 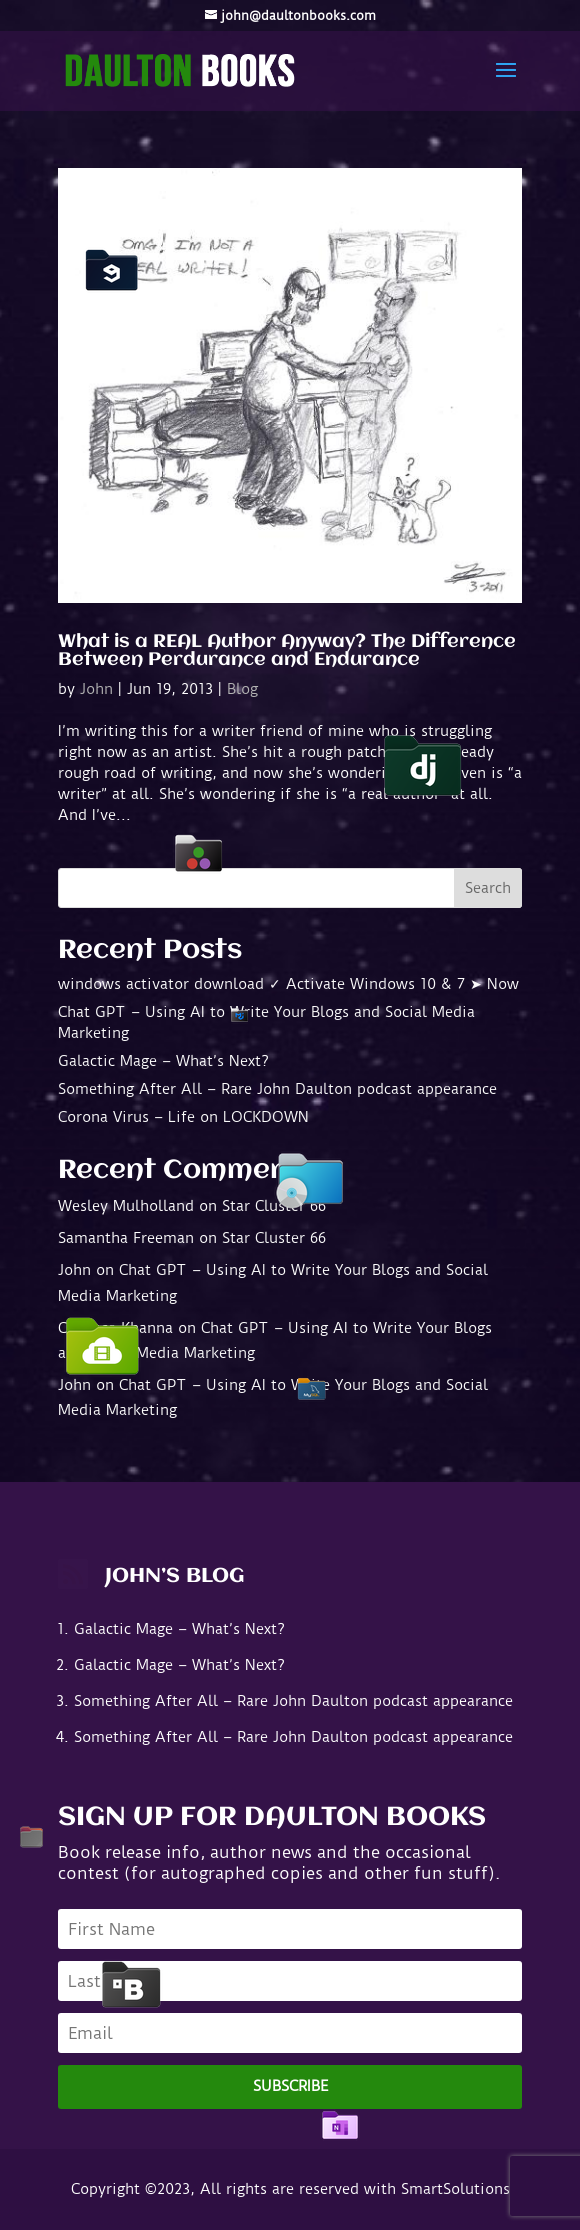 What do you see at coordinates (422, 767) in the screenshot?
I see `folder containing django project files` at bounding box center [422, 767].